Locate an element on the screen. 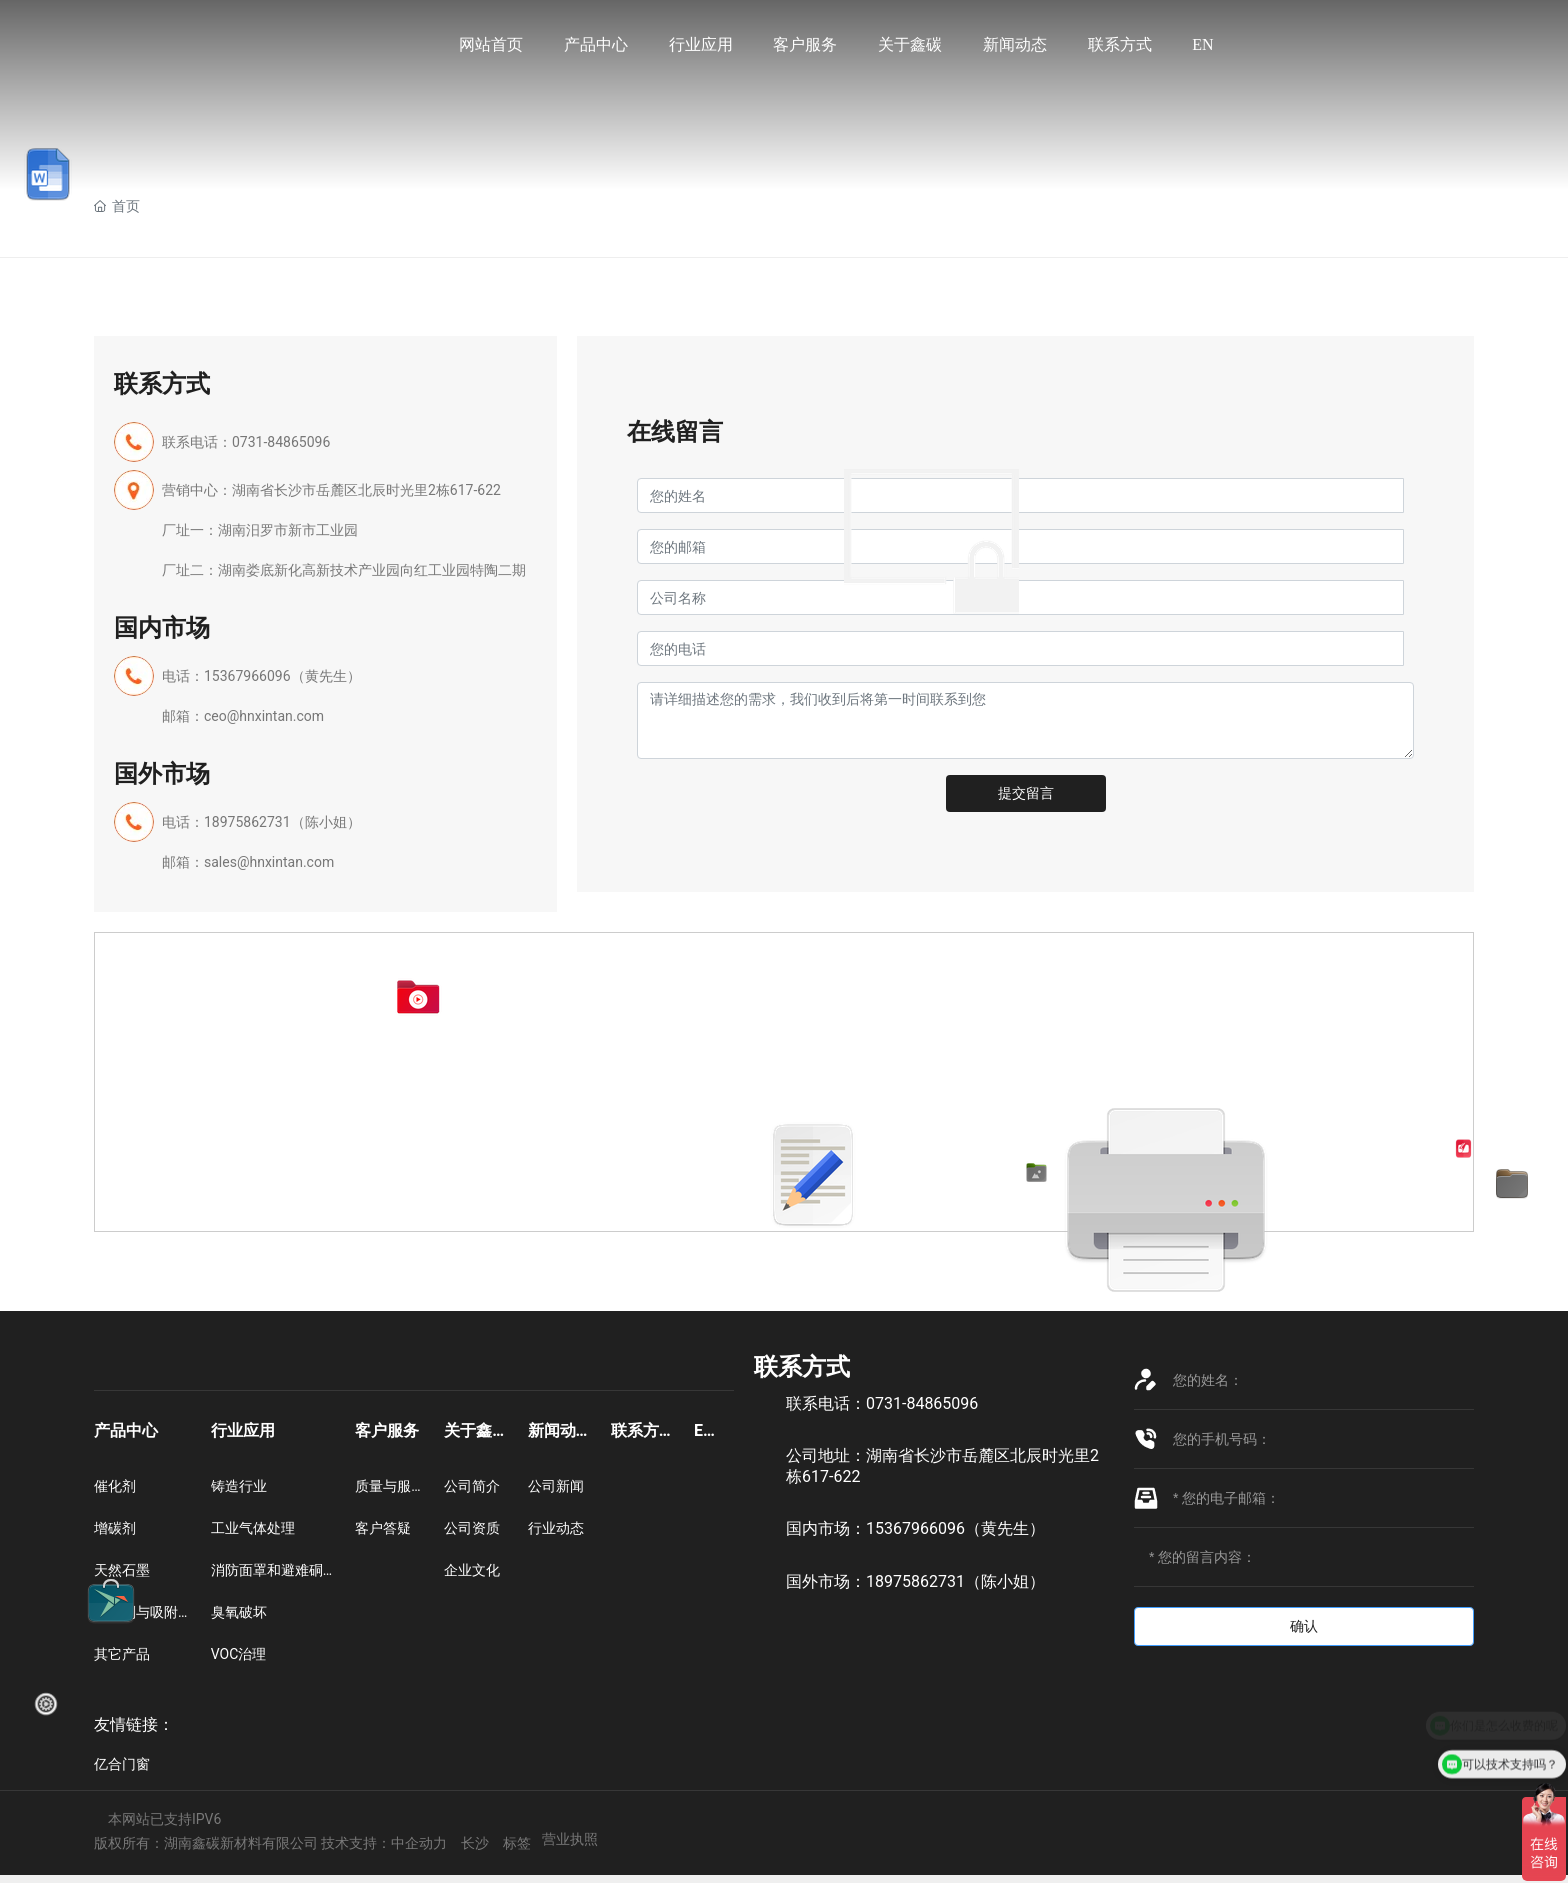 This screenshot has width=1568, height=1883. open the snap store to browse and install apps is located at coordinates (111, 1603).